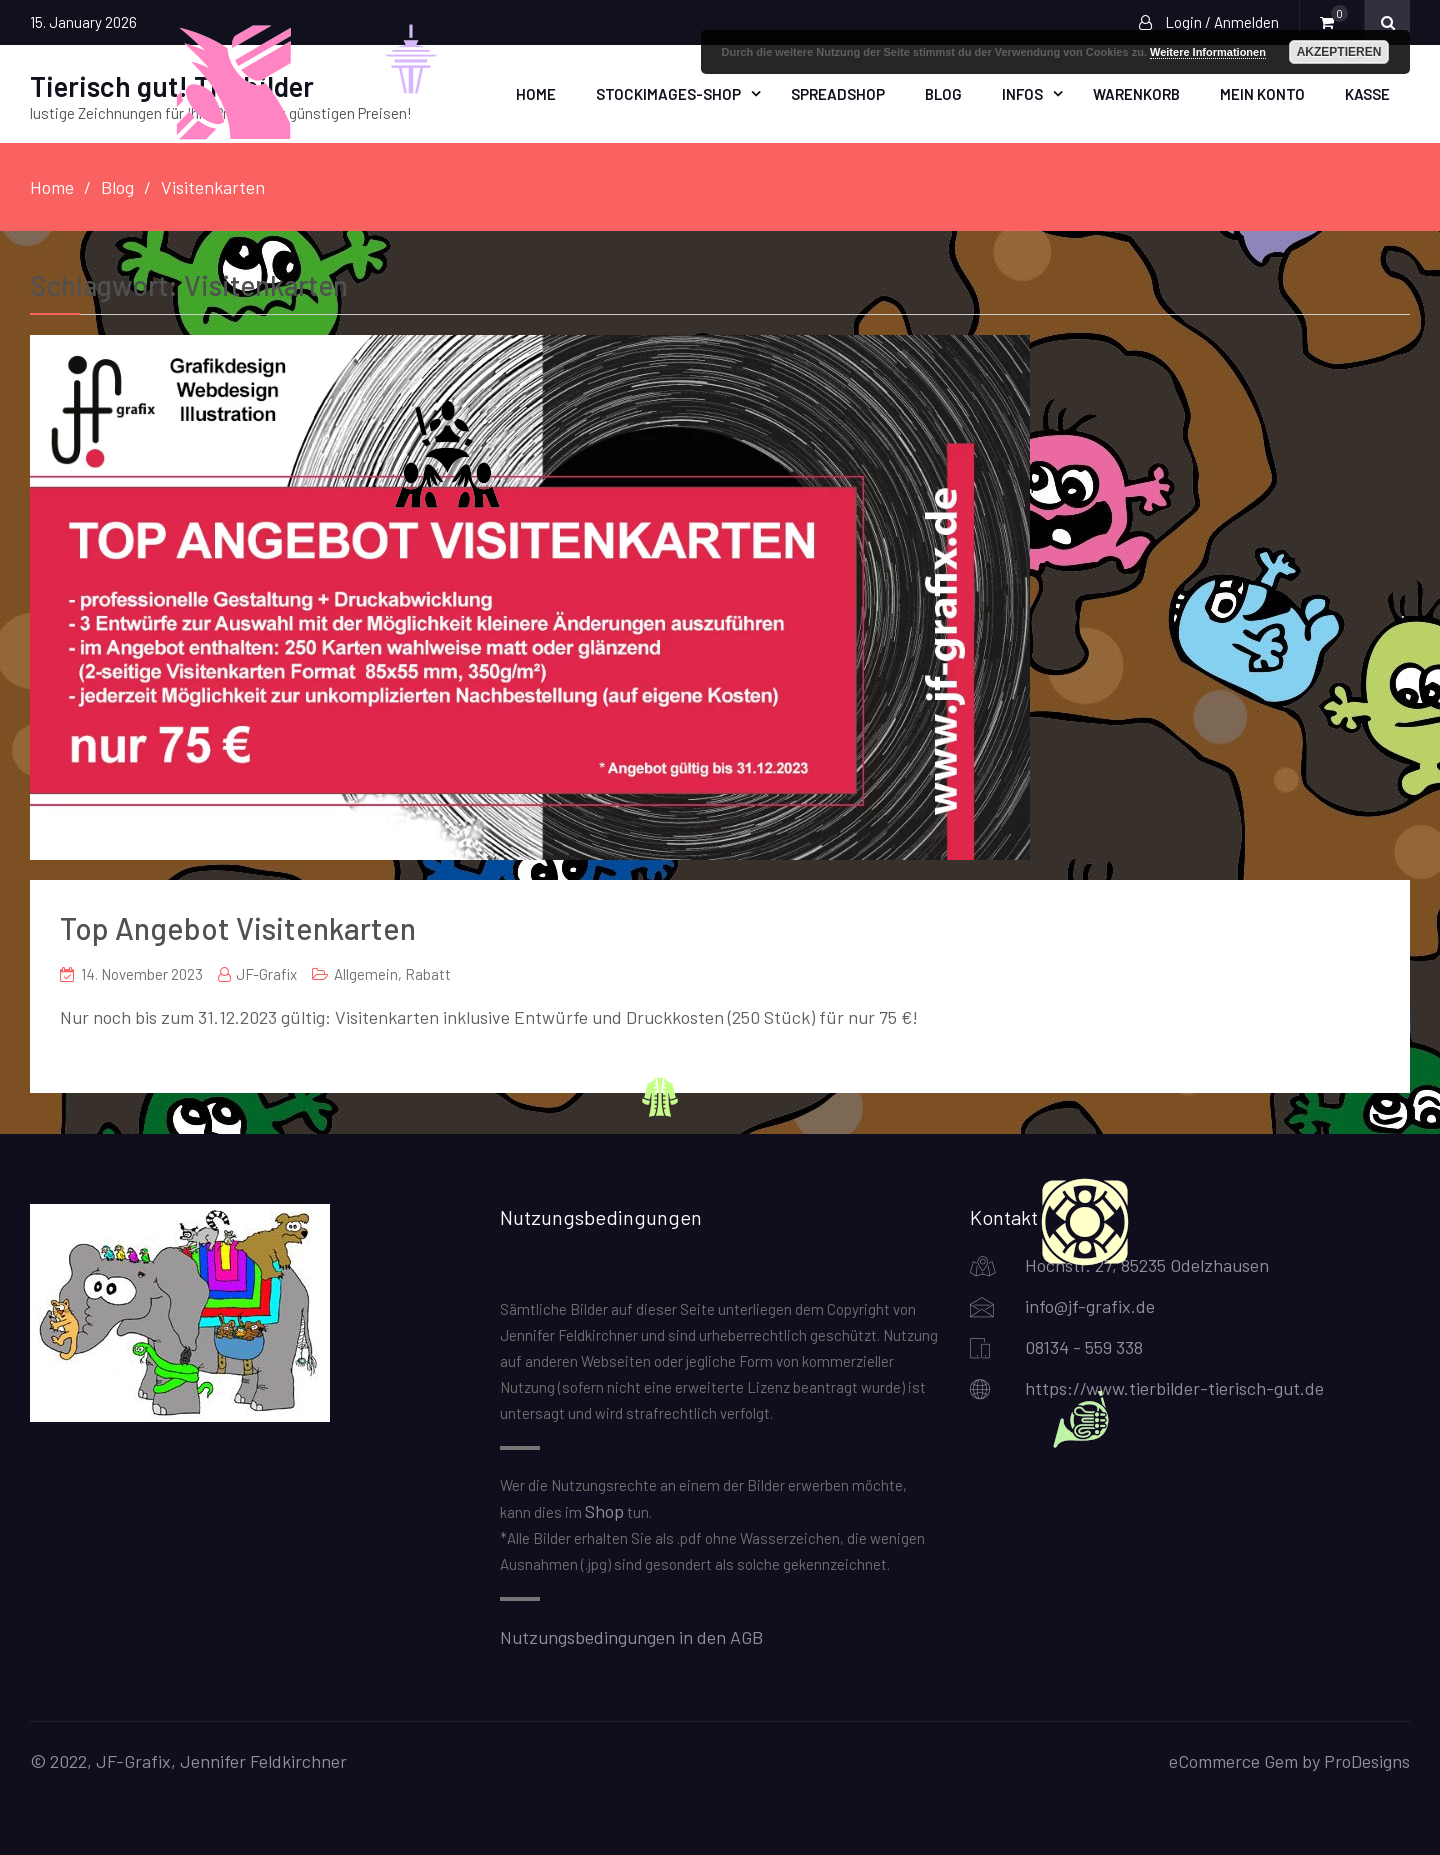  I want to click on abstract game achievement or badge icon, so click(1085, 1222).